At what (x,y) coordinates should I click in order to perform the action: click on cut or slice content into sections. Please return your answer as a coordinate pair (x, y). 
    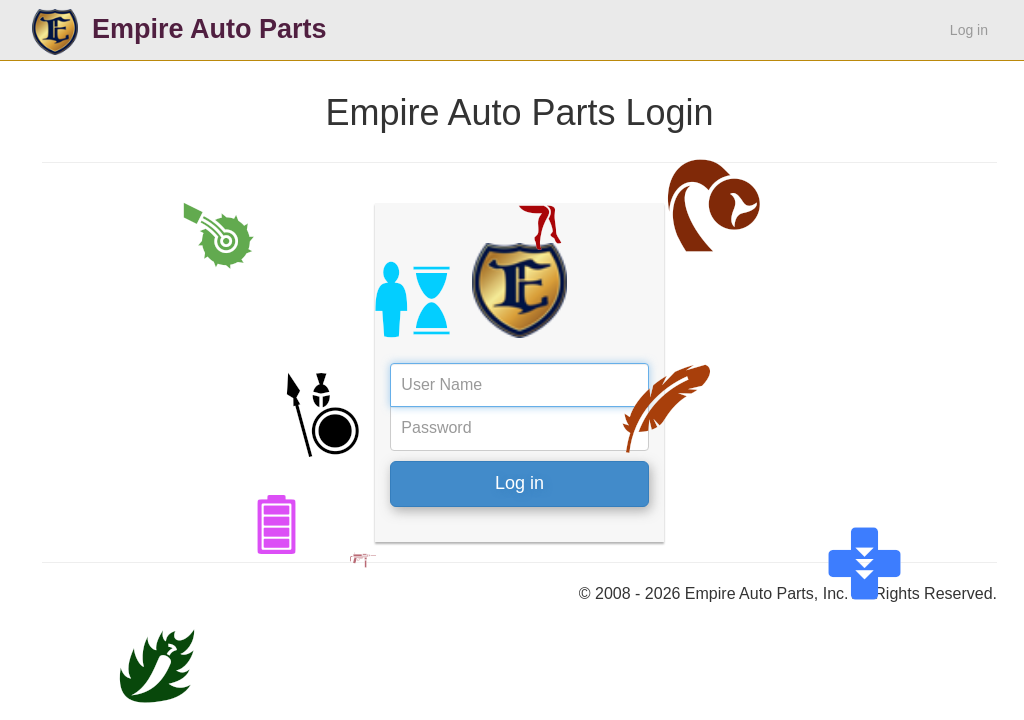
    Looking at the image, I should click on (219, 234).